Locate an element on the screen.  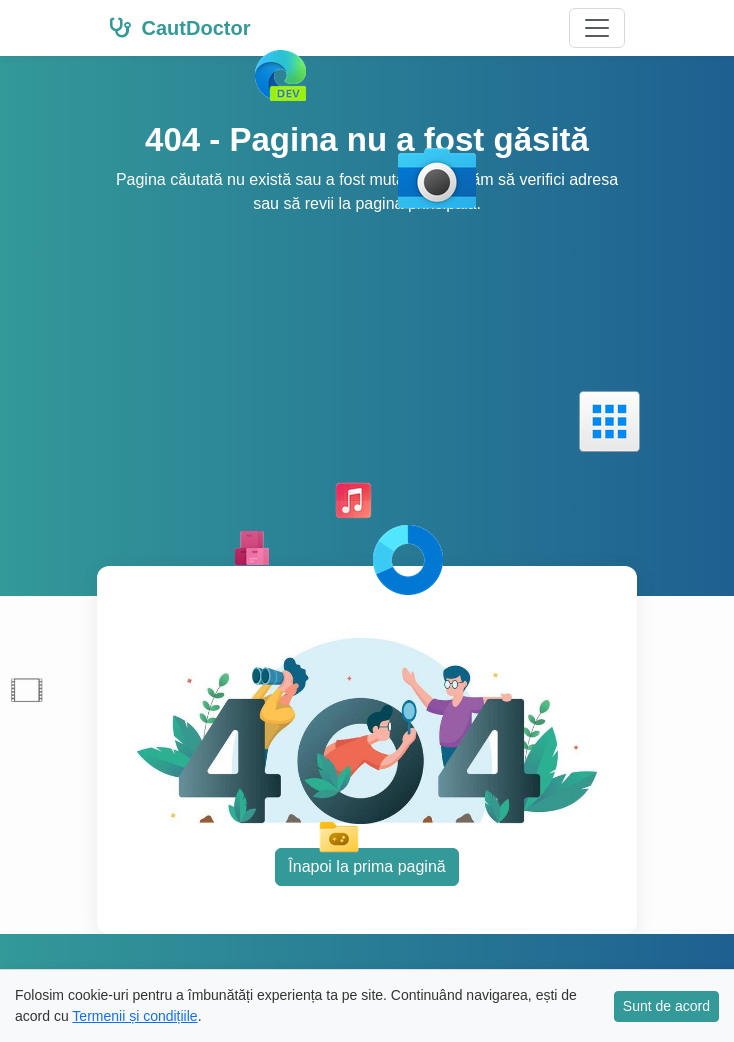
open microsoft edge developer browser is located at coordinates (280, 75).